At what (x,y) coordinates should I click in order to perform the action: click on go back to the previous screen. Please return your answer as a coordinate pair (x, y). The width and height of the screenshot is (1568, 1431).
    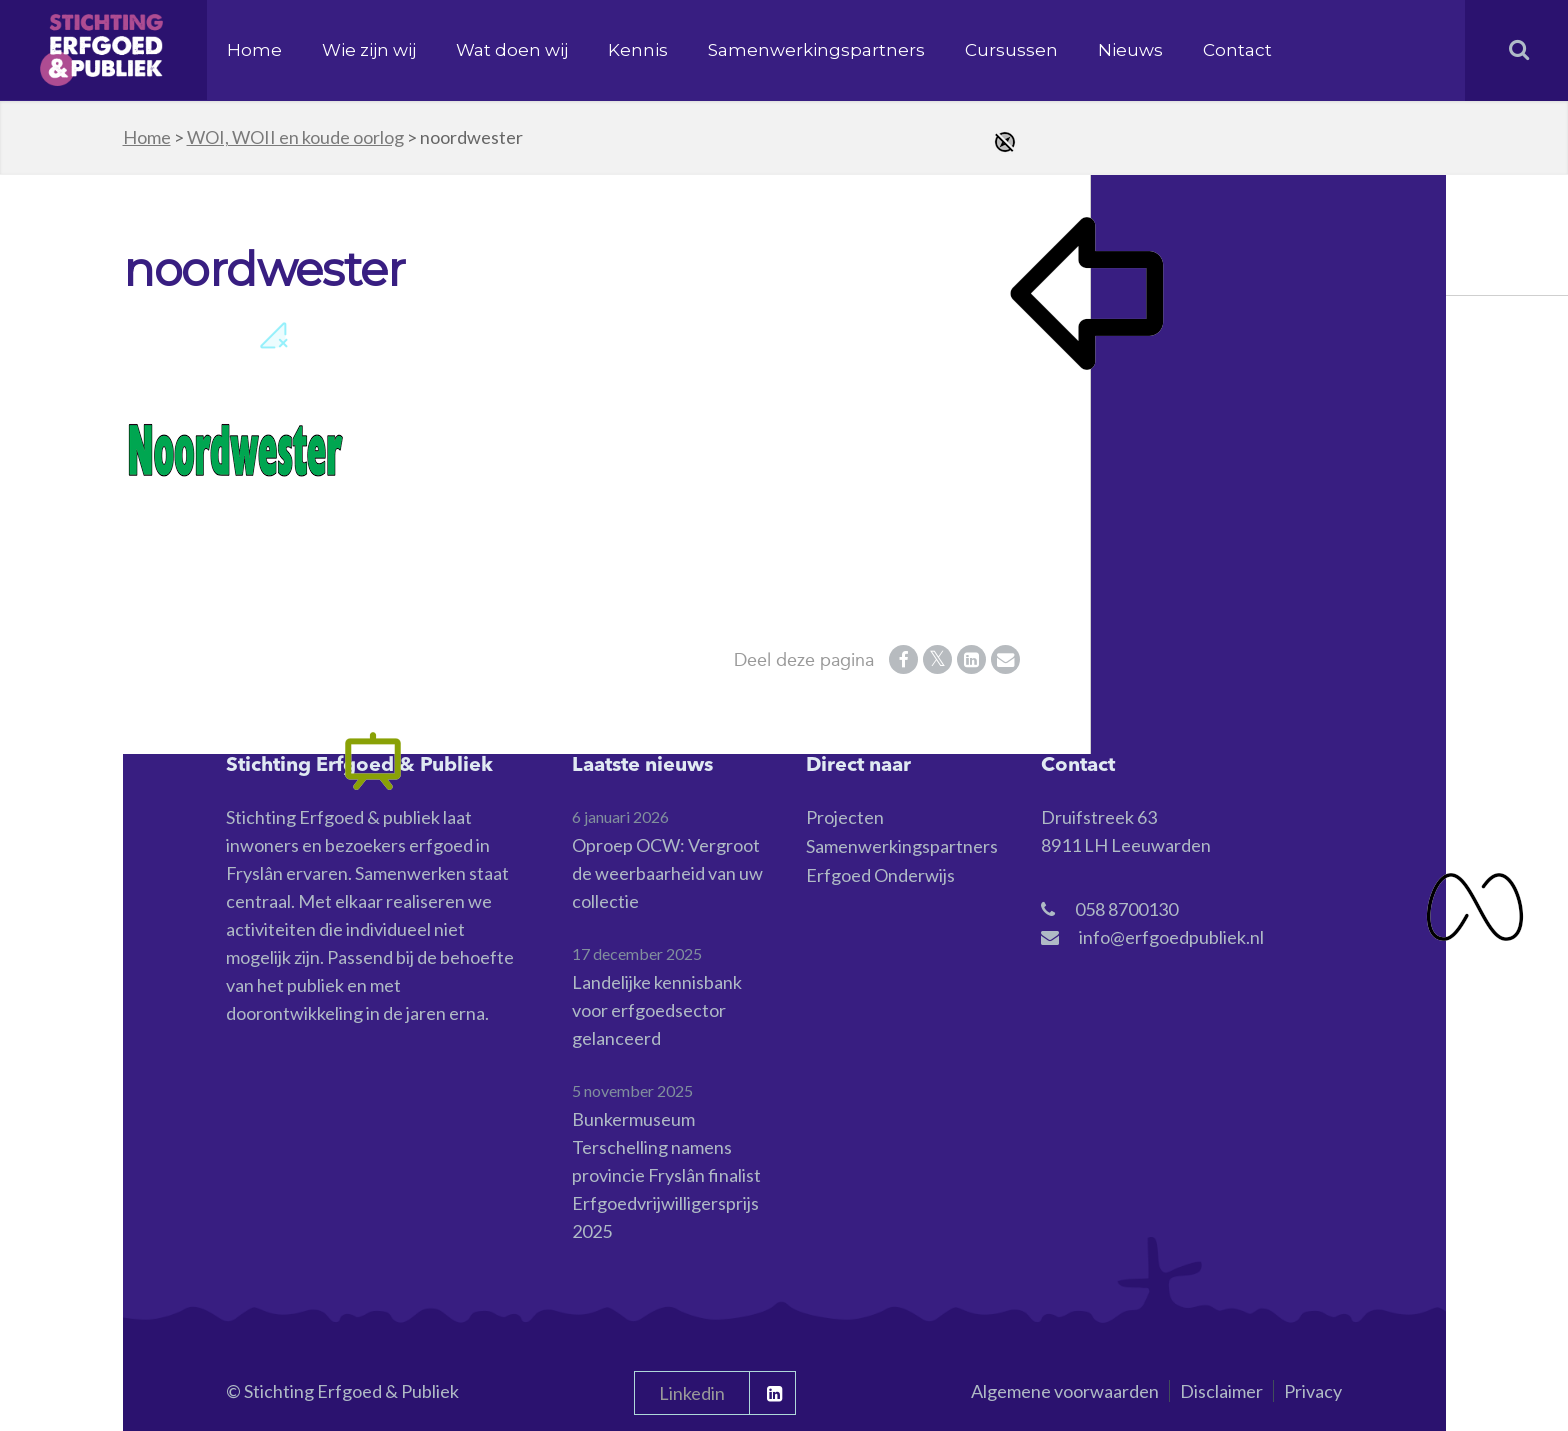
    Looking at the image, I should click on (1092, 293).